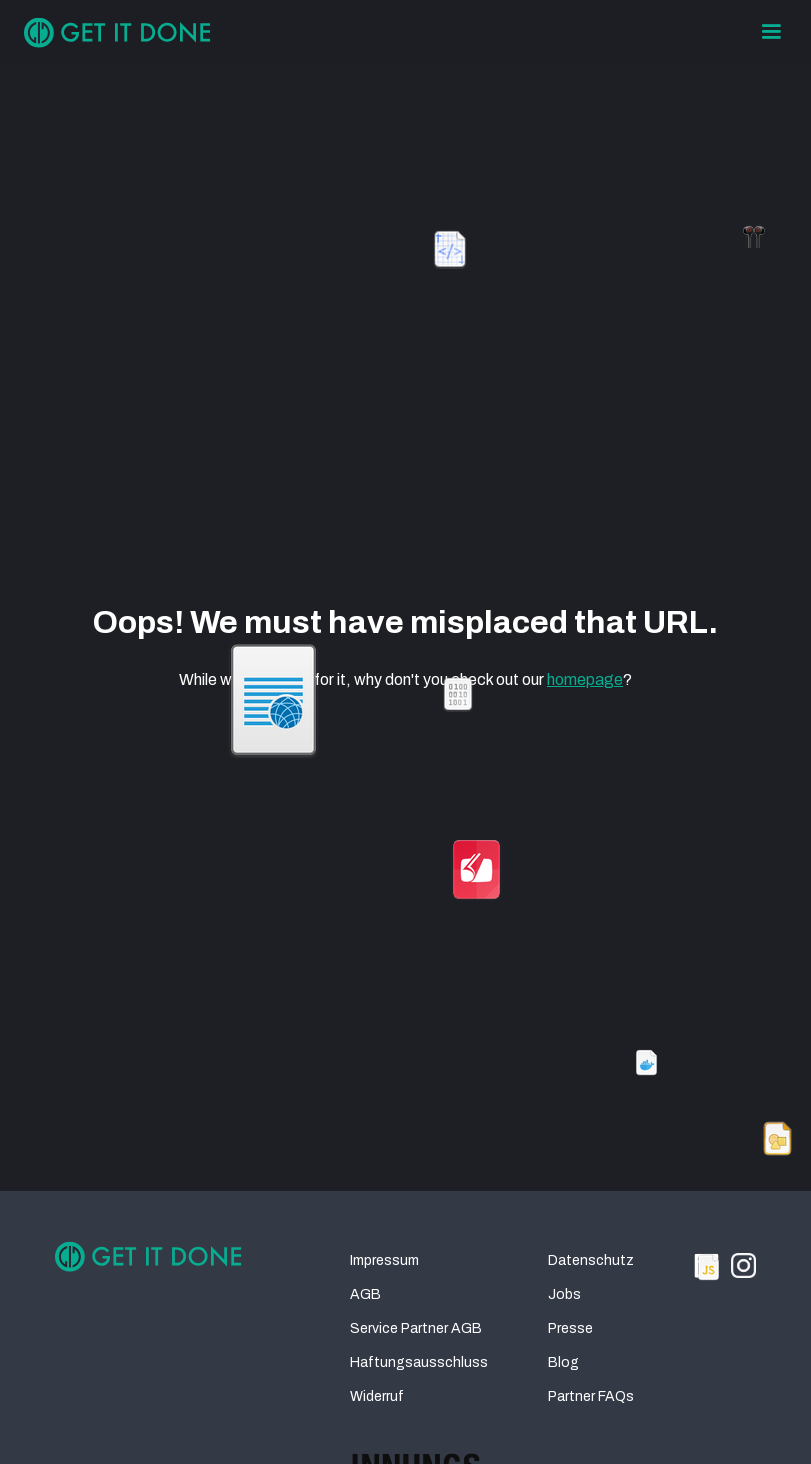 This screenshot has width=811, height=1464. What do you see at coordinates (273, 701) in the screenshot?
I see `a web template or HTML document file` at bounding box center [273, 701].